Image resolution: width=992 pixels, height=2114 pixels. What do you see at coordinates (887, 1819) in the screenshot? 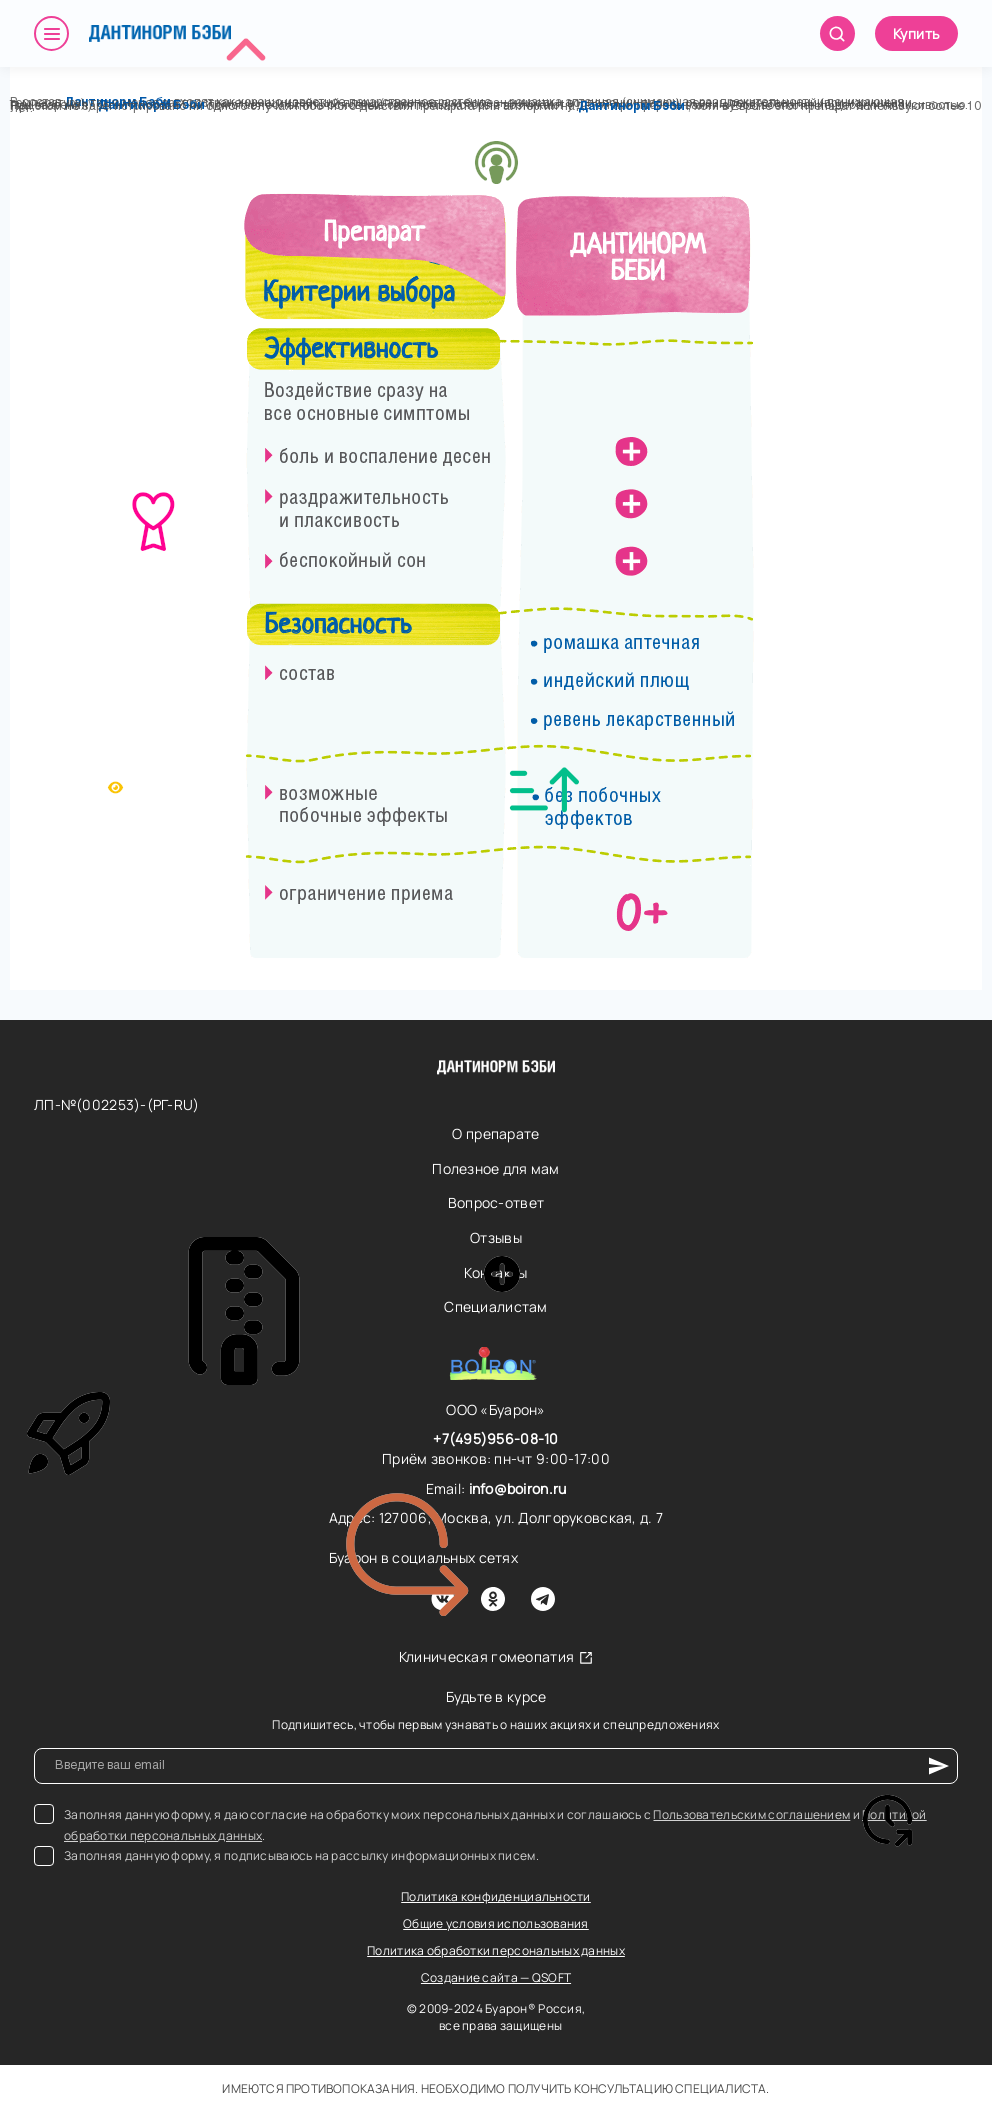
I see `share a scheduled event or time` at bounding box center [887, 1819].